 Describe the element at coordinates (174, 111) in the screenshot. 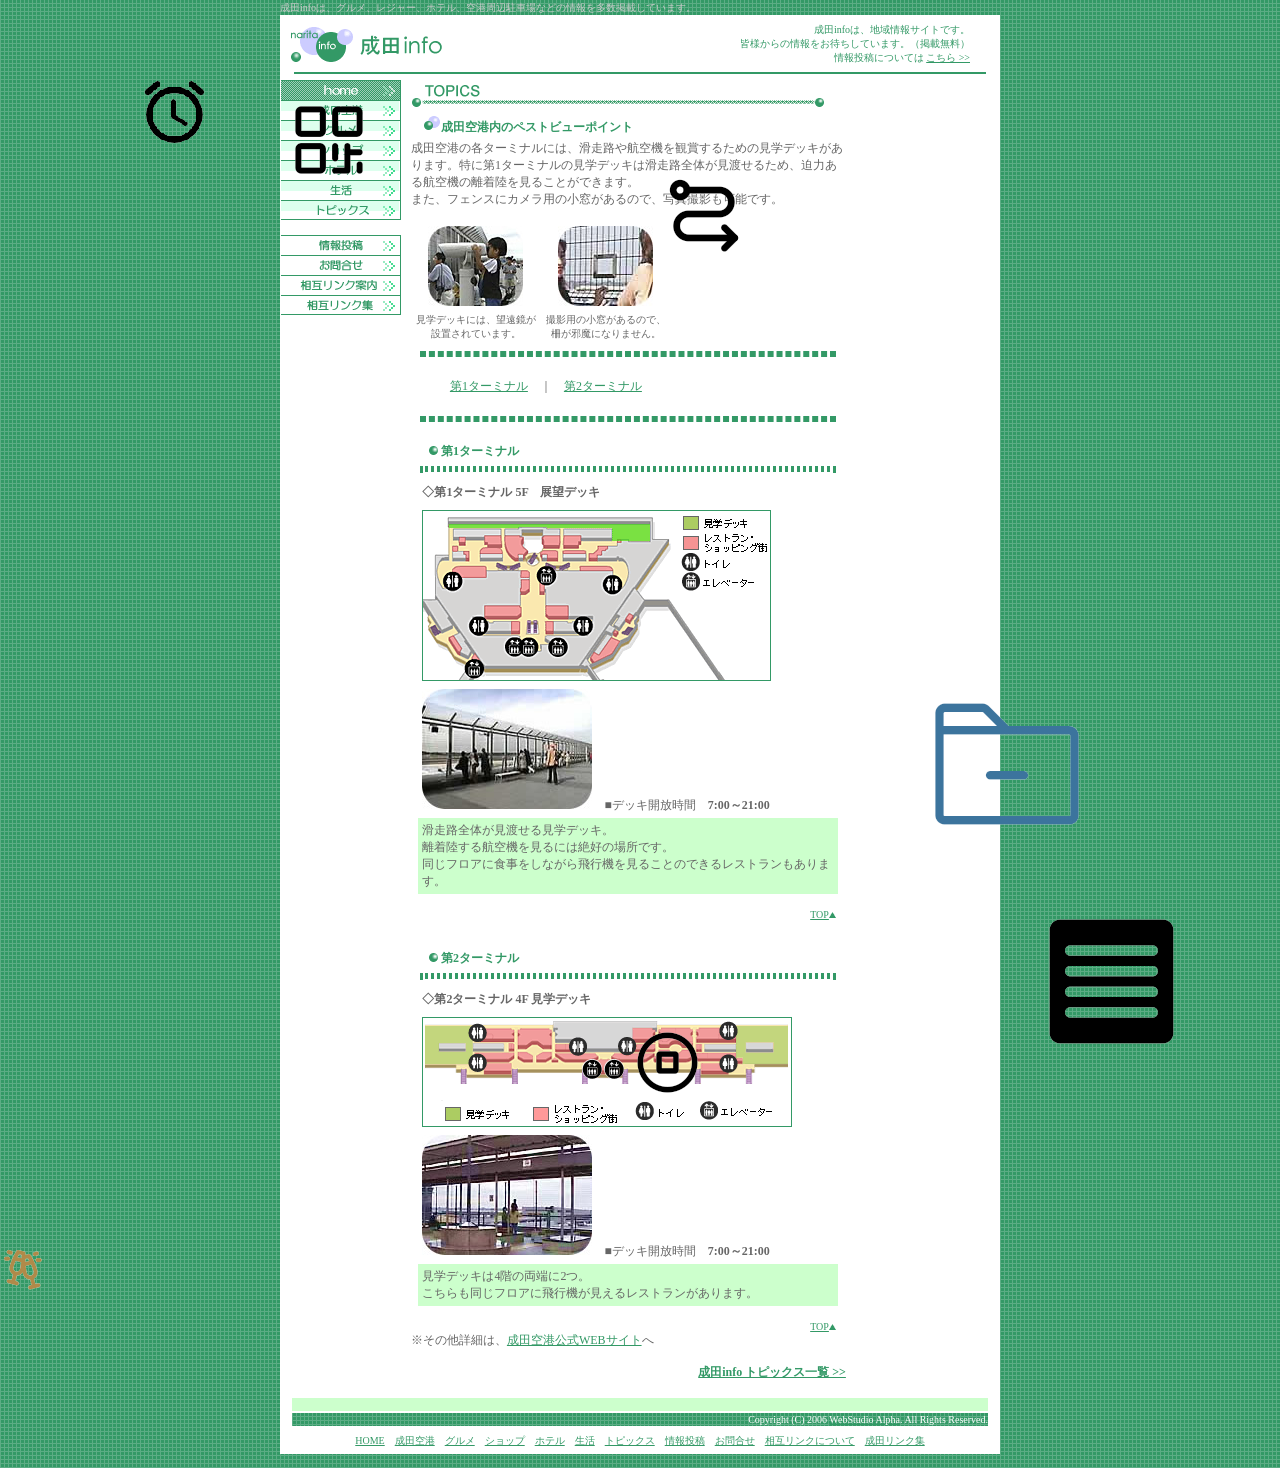

I see `set or view alarms` at that location.